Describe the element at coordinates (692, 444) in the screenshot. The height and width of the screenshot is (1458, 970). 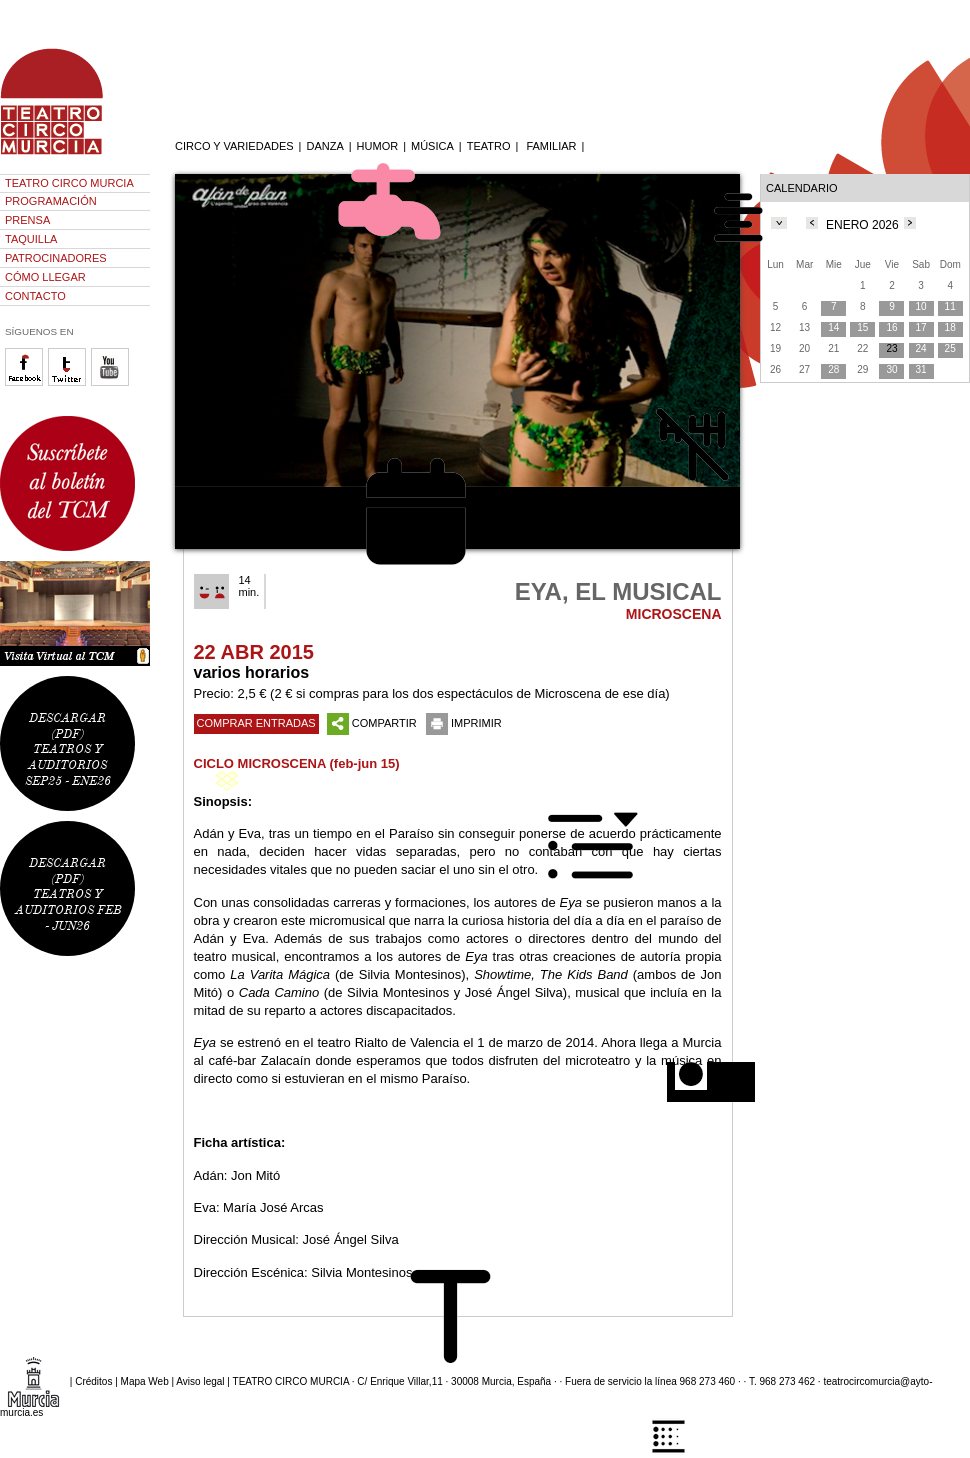
I see `indicates no signal or connection unavailable` at that location.